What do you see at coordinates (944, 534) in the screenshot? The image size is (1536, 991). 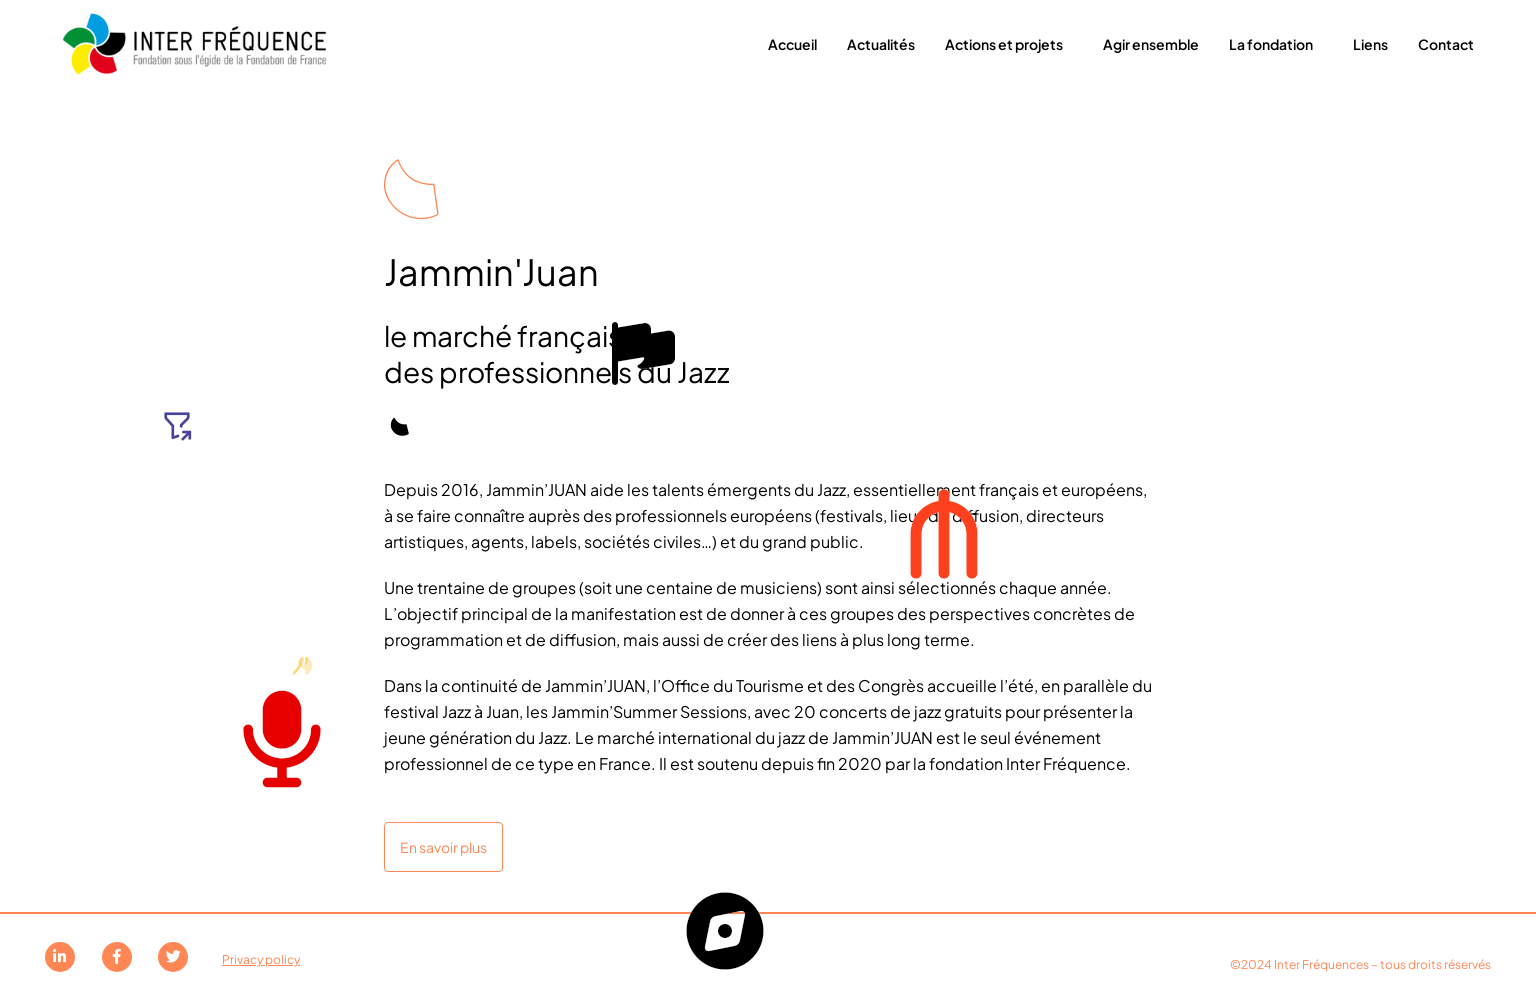 I see `indicates azerbaijani manat currency` at bounding box center [944, 534].